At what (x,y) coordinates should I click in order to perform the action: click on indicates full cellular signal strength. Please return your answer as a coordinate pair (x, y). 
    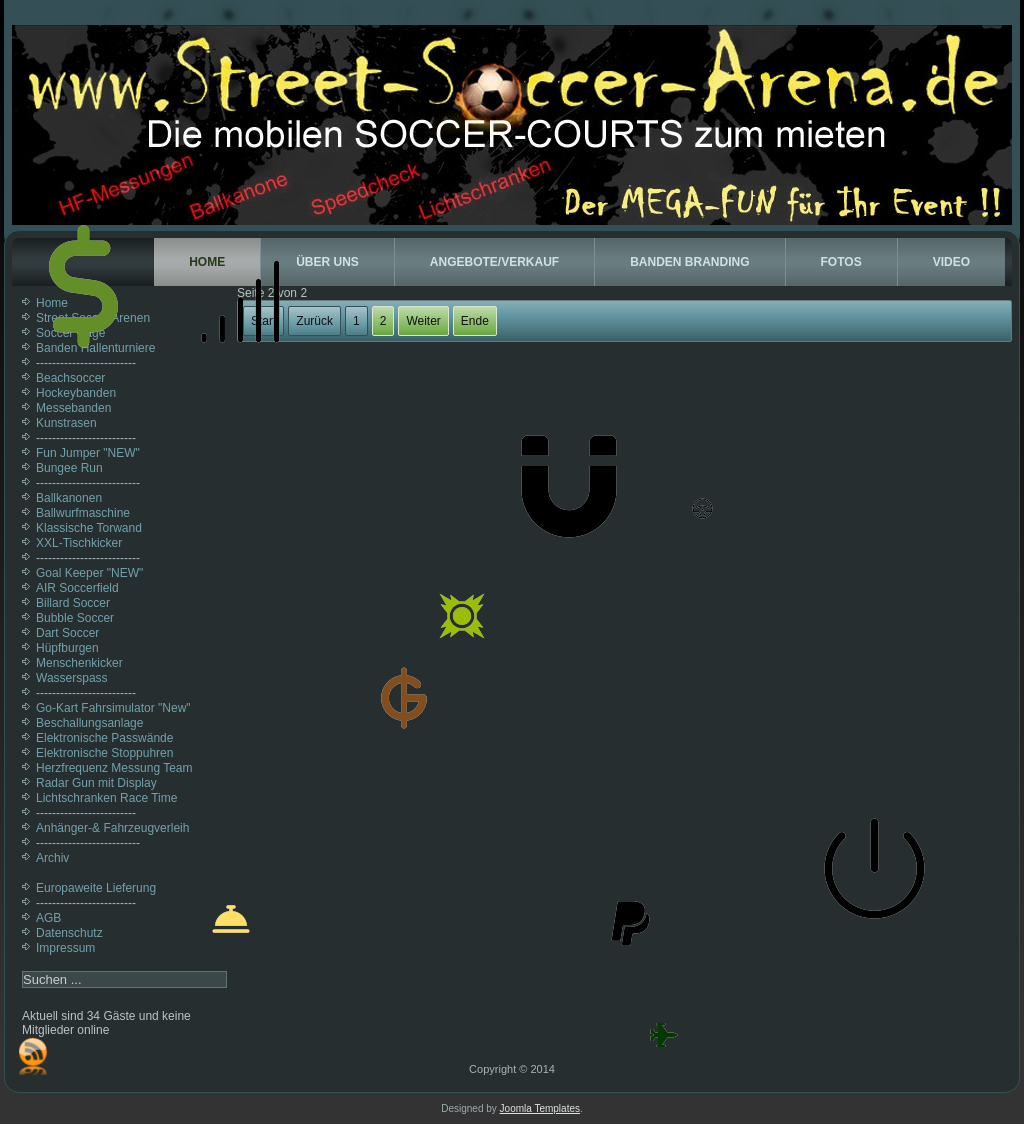
    Looking at the image, I should click on (244, 307).